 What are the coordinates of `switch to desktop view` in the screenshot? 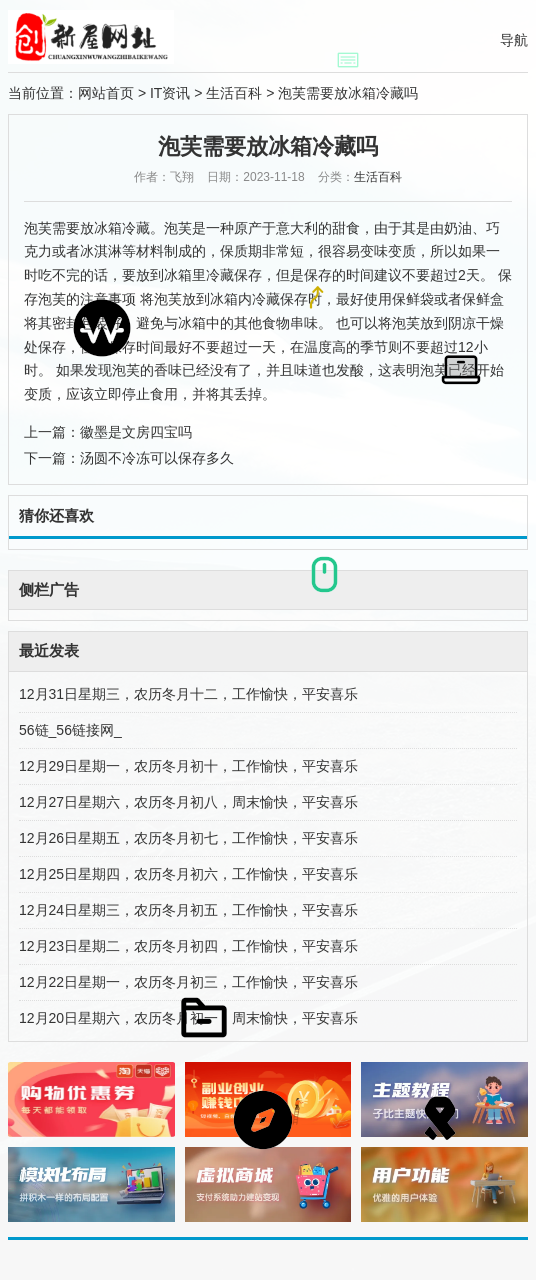 It's located at (461, 369).